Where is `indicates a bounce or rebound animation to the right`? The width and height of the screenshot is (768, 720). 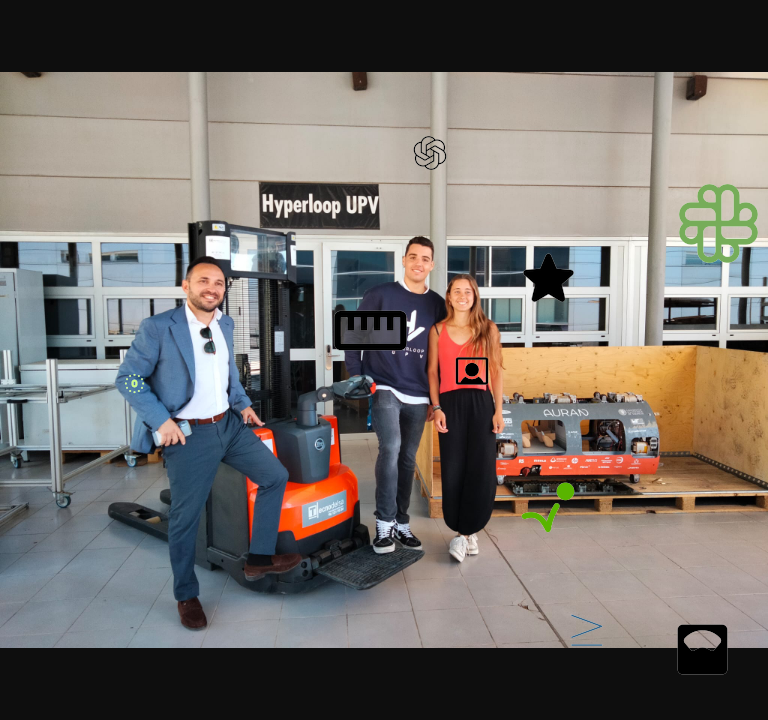
indicates a bounce or rebound animation to the right is located at coordinates (548, 506).